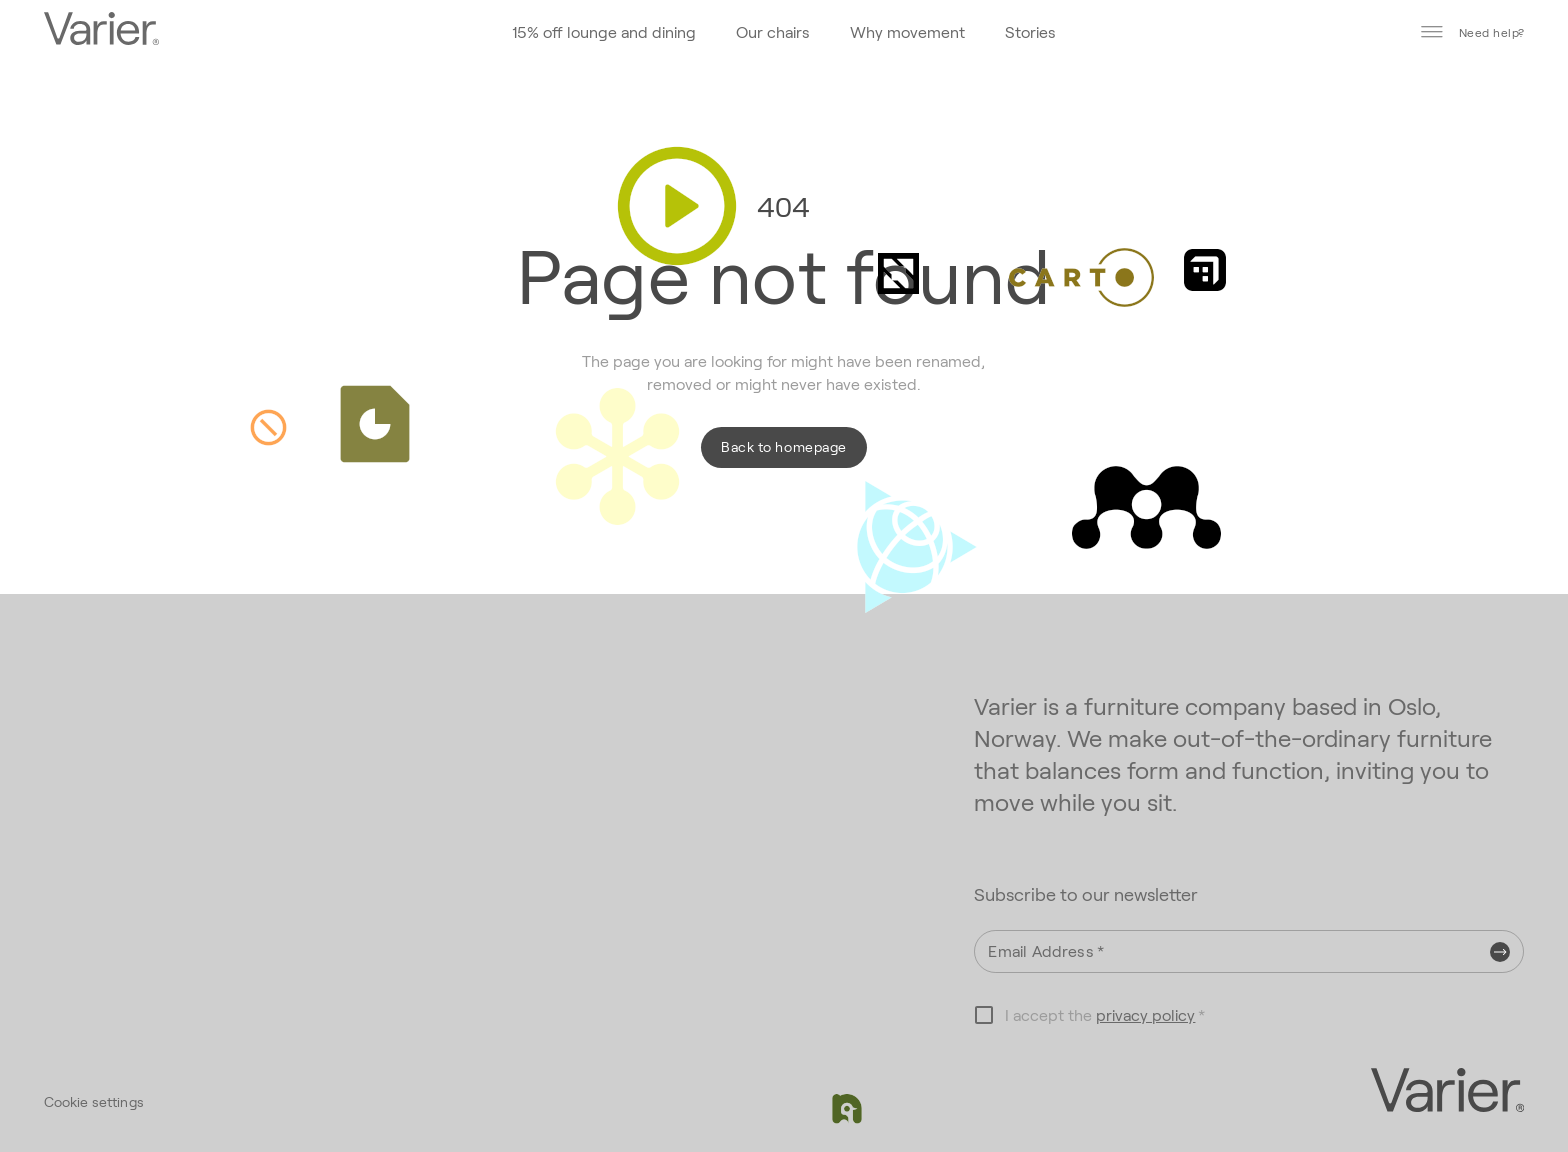  Describe the element at coordinates (1205, 270) in the screenshot. I see `open the Hotels.com app` at that location.